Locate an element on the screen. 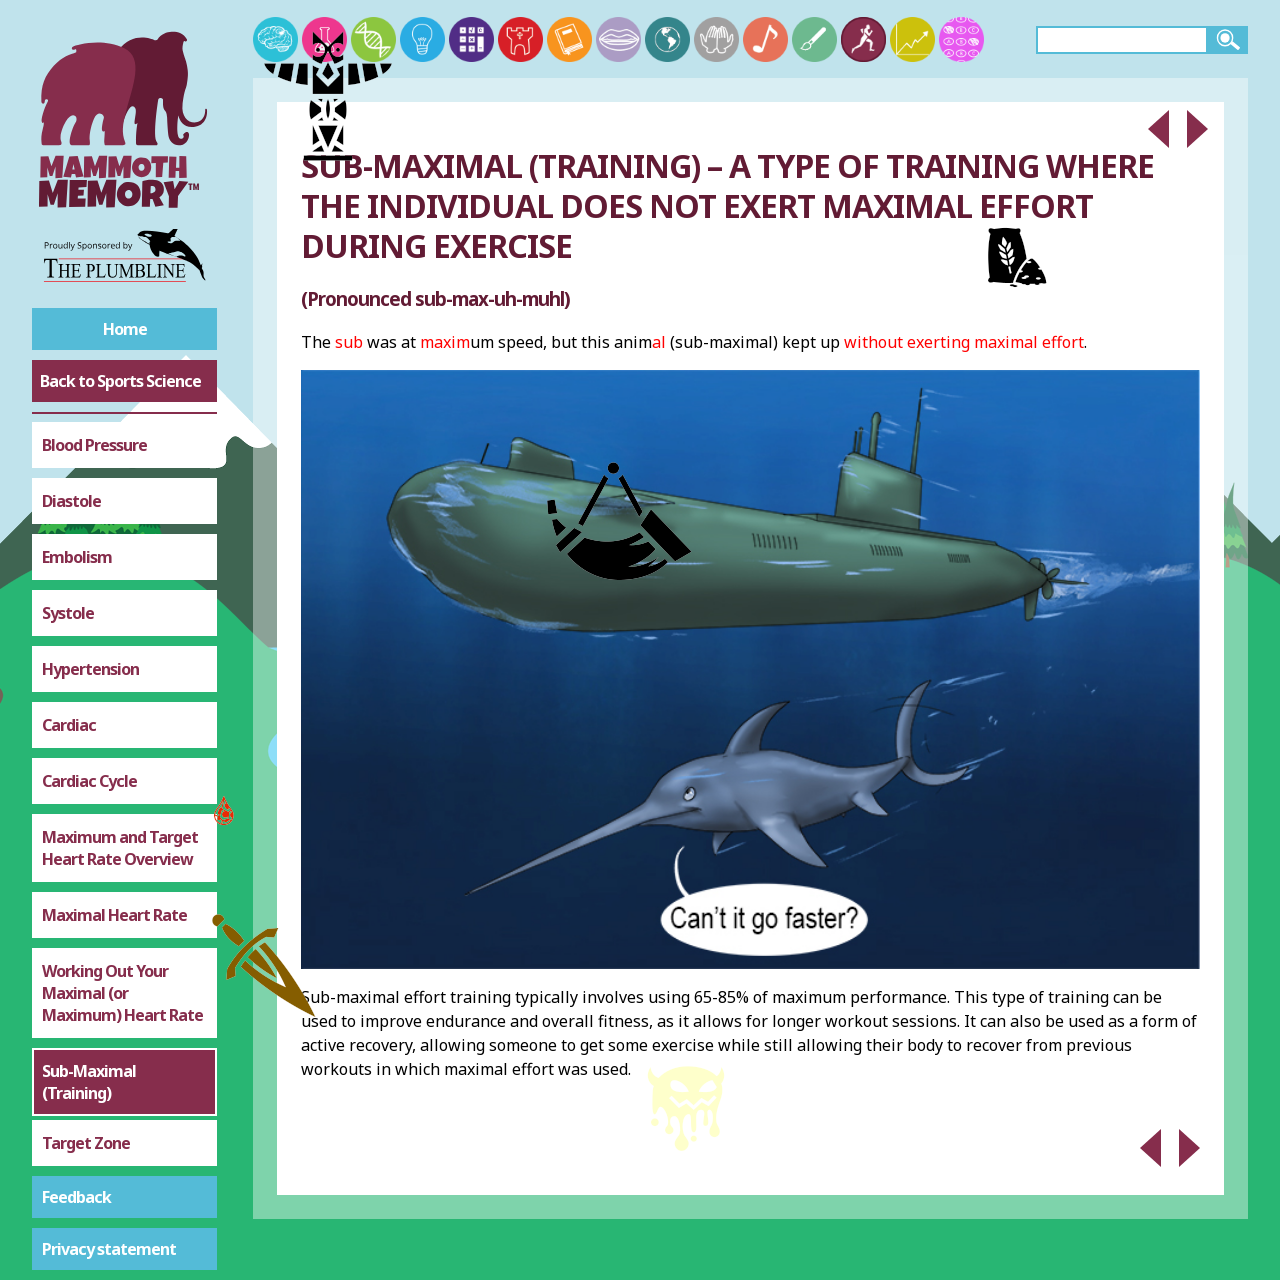  access tribal or cultural game content is located at coordinates (328, 96).